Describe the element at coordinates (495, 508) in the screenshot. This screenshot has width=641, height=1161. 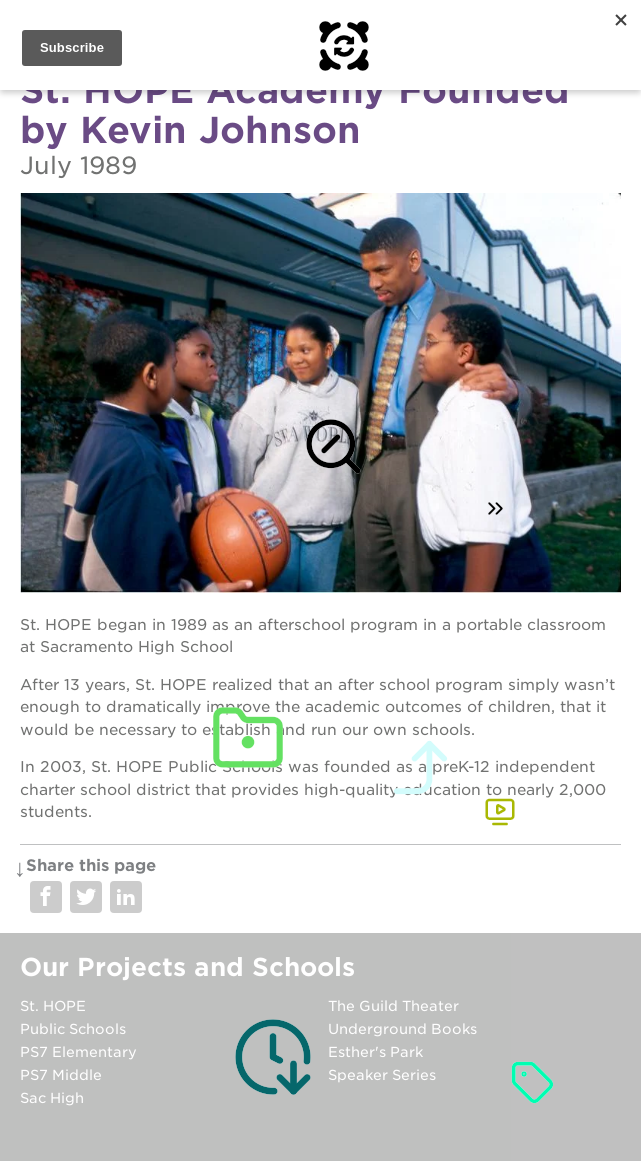
I see `skip forward or advance quickly` at that location.